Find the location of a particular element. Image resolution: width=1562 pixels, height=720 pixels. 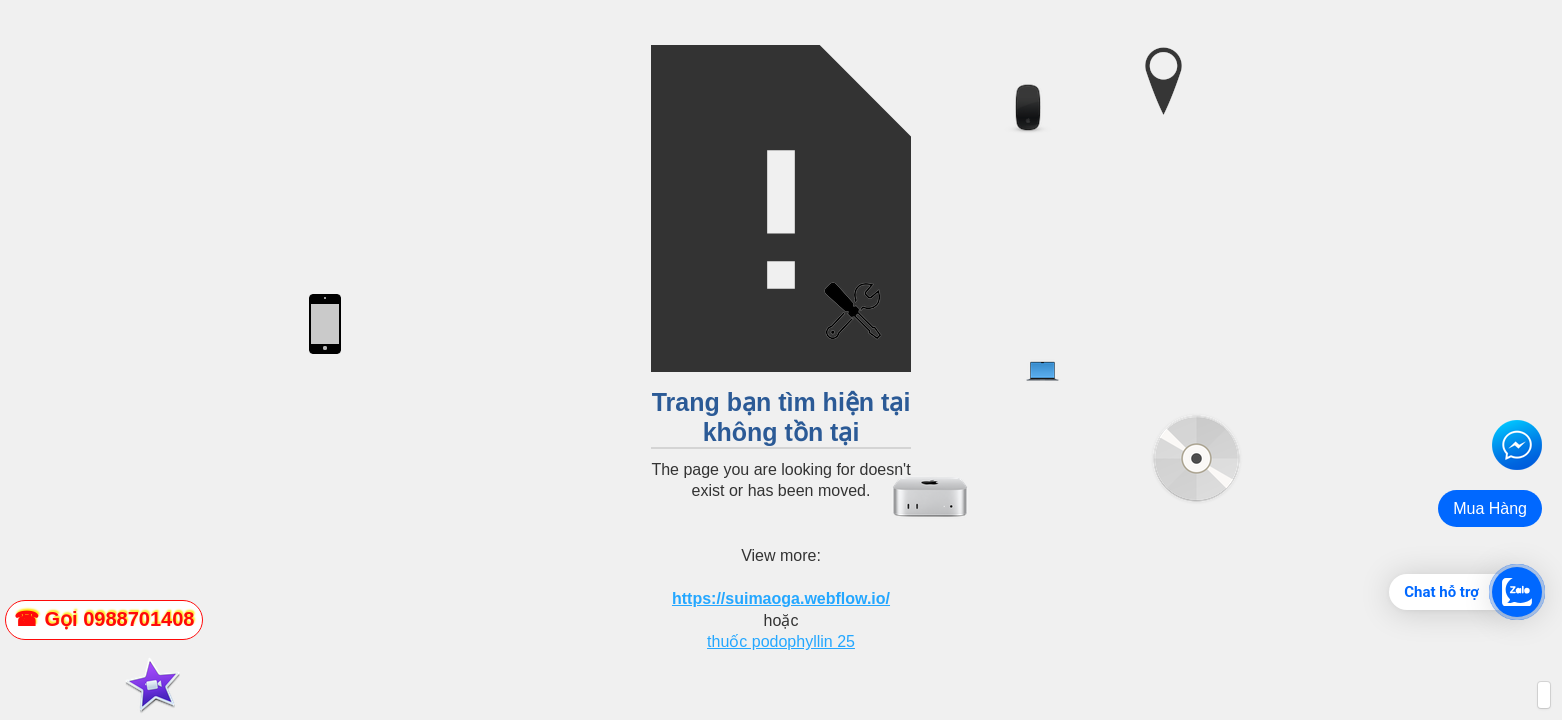

indicates a rewritable DVD disc drive is located at coordinates (1196, 458).